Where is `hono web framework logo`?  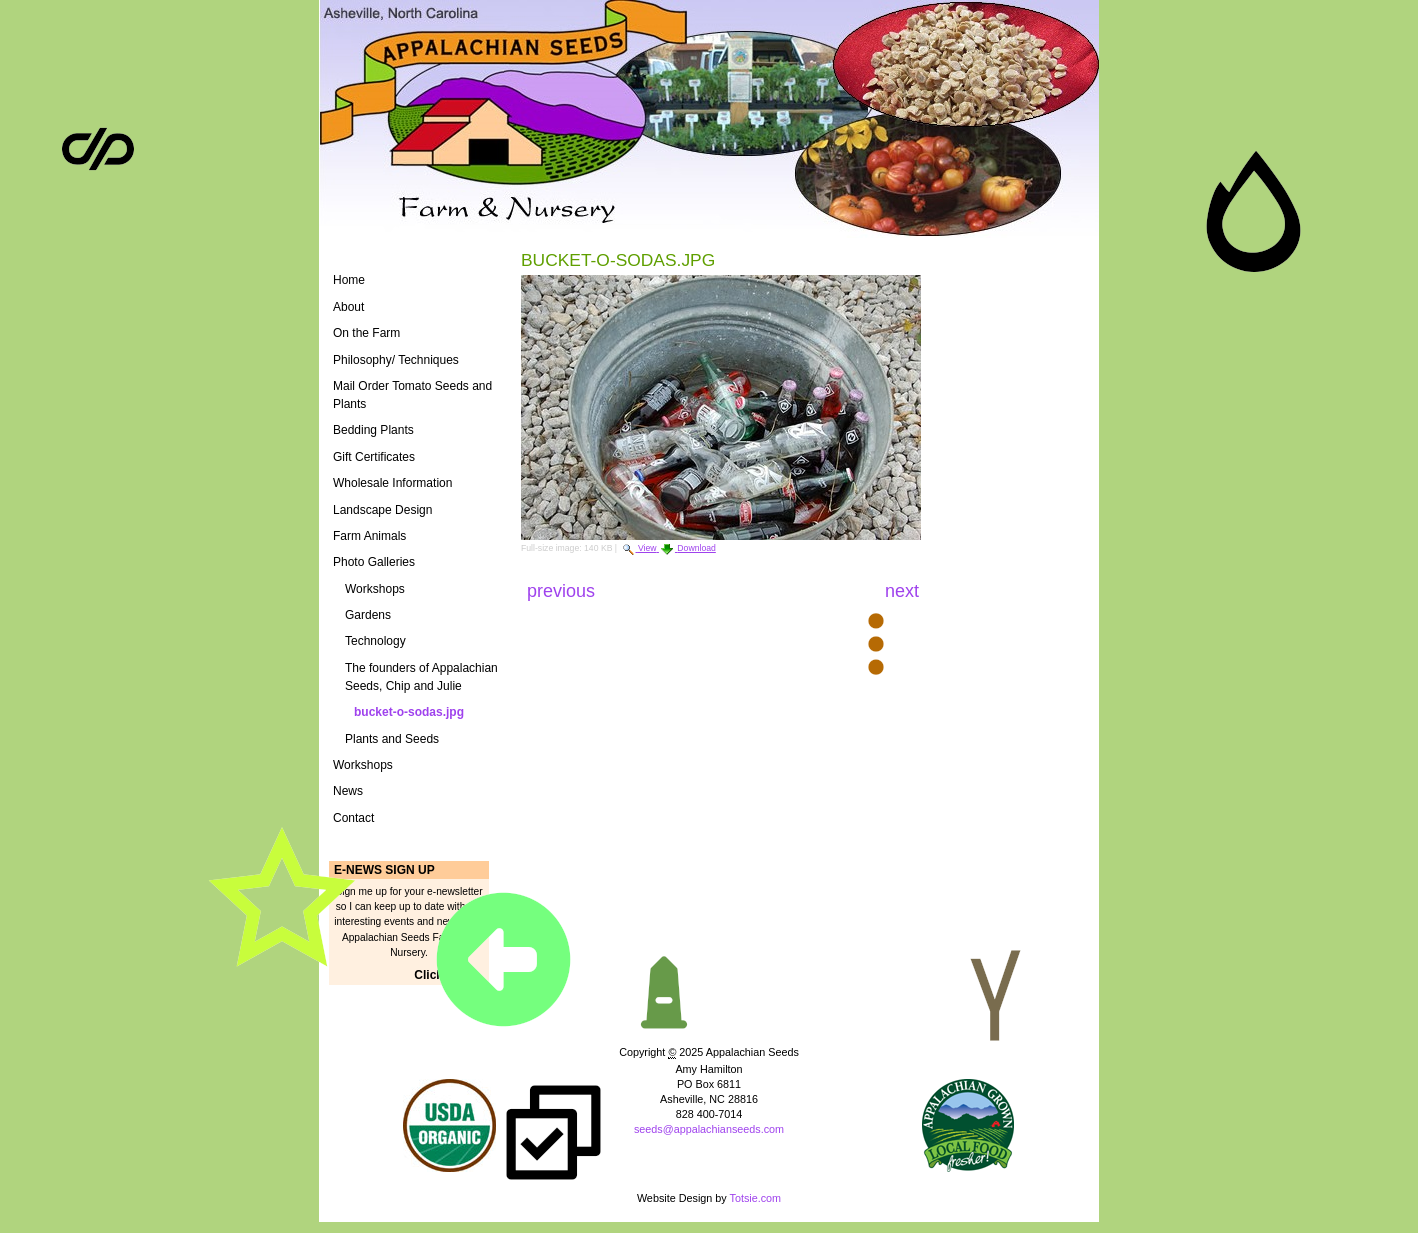
hono web framework logo is located at coordinates (1253, 211).